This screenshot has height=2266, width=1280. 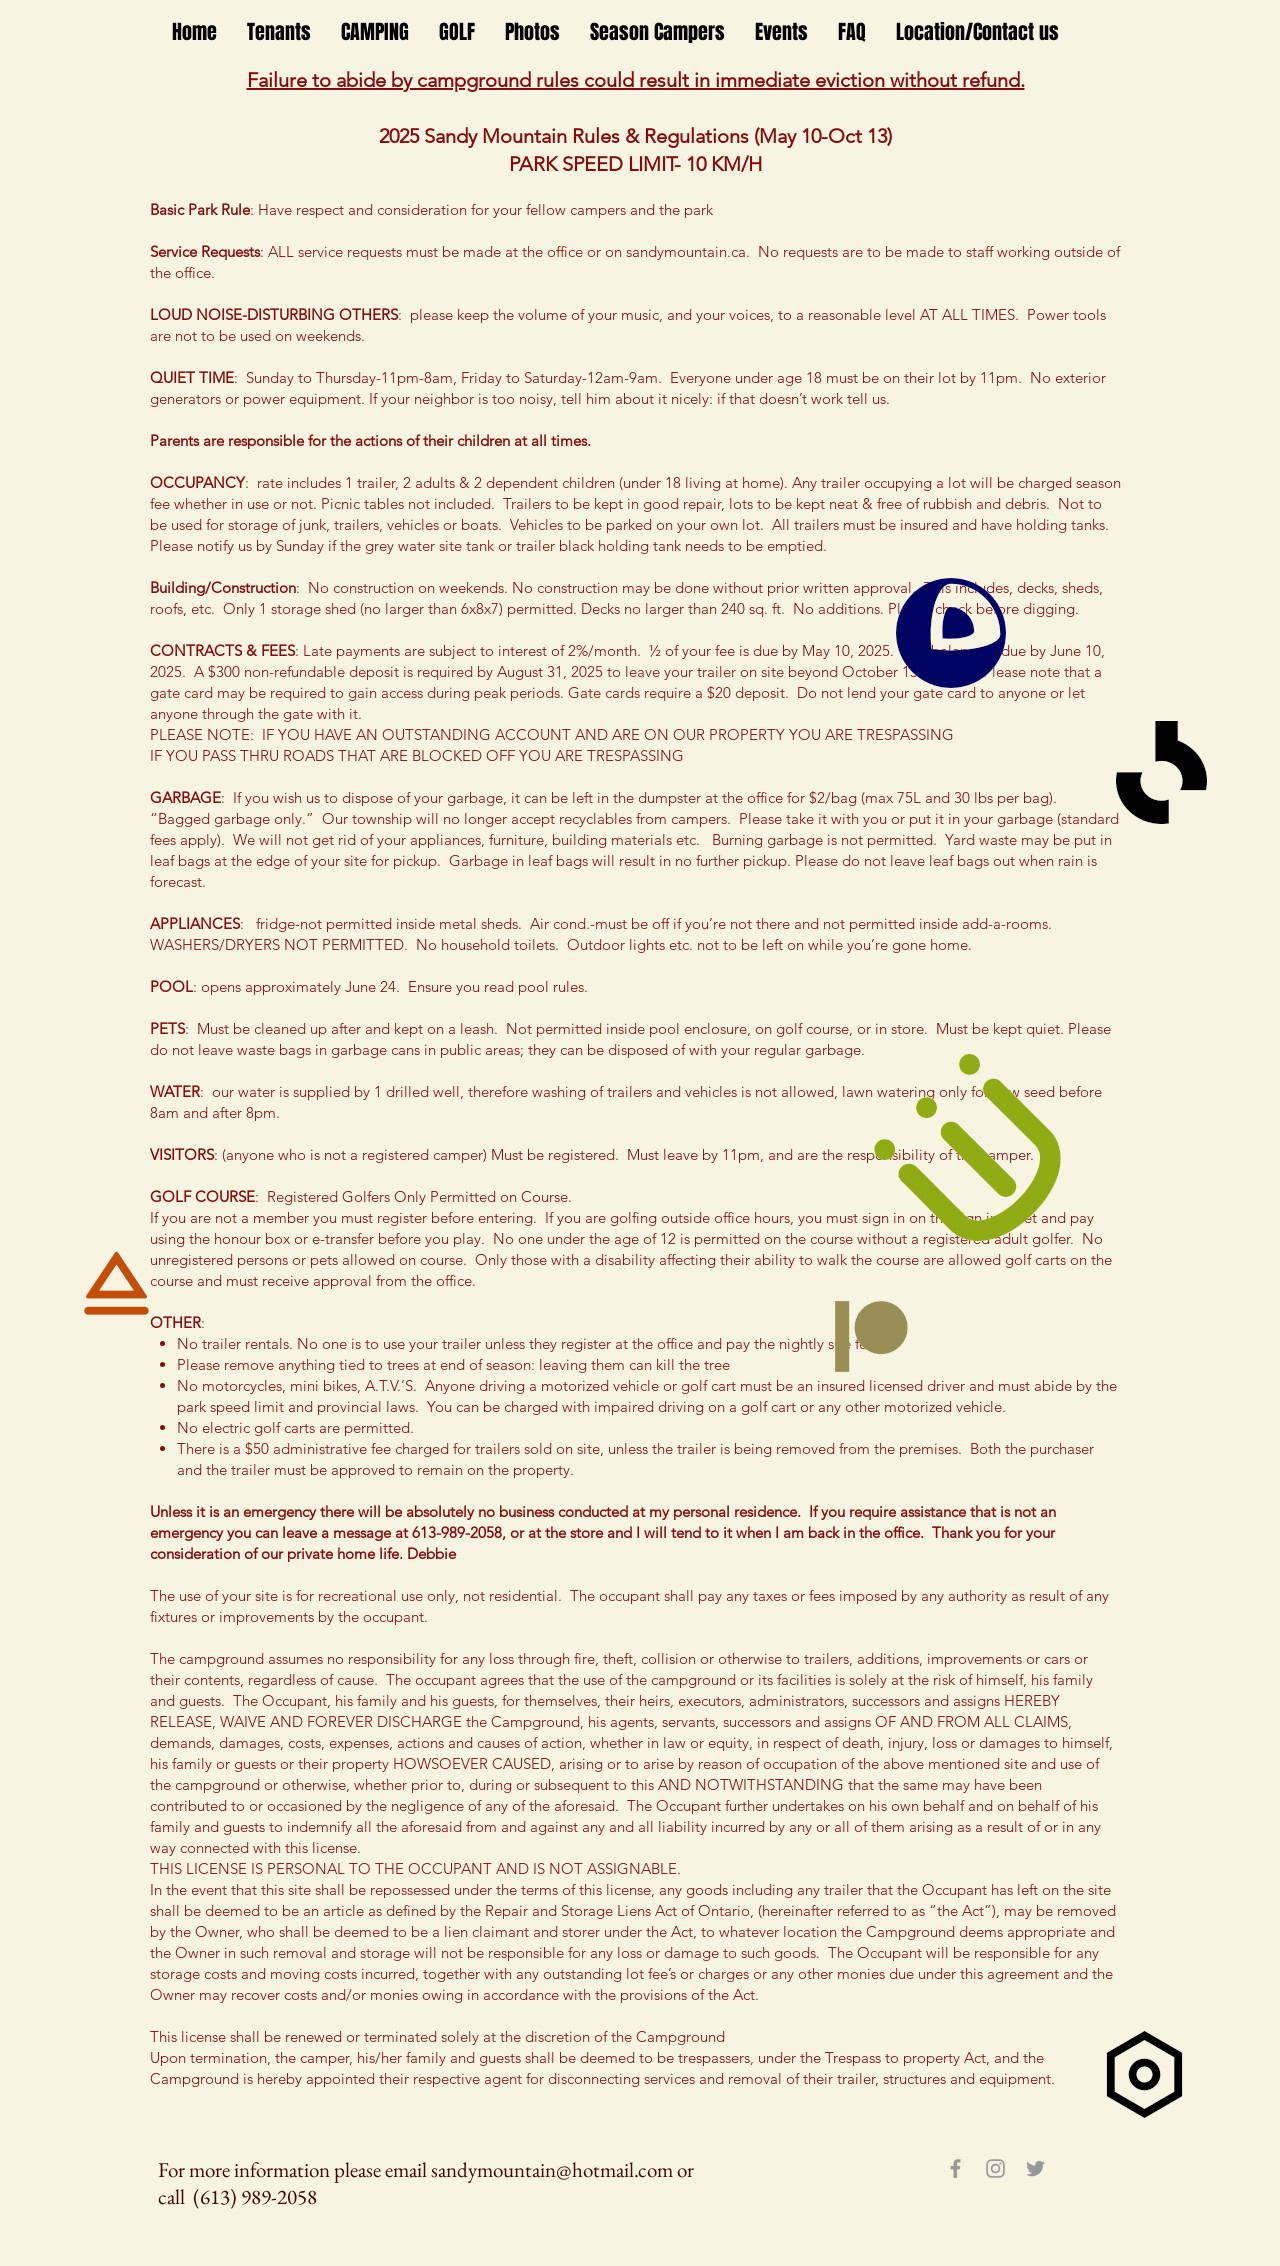 I want to click on eject media or disc, so click(x=116, y=1286).